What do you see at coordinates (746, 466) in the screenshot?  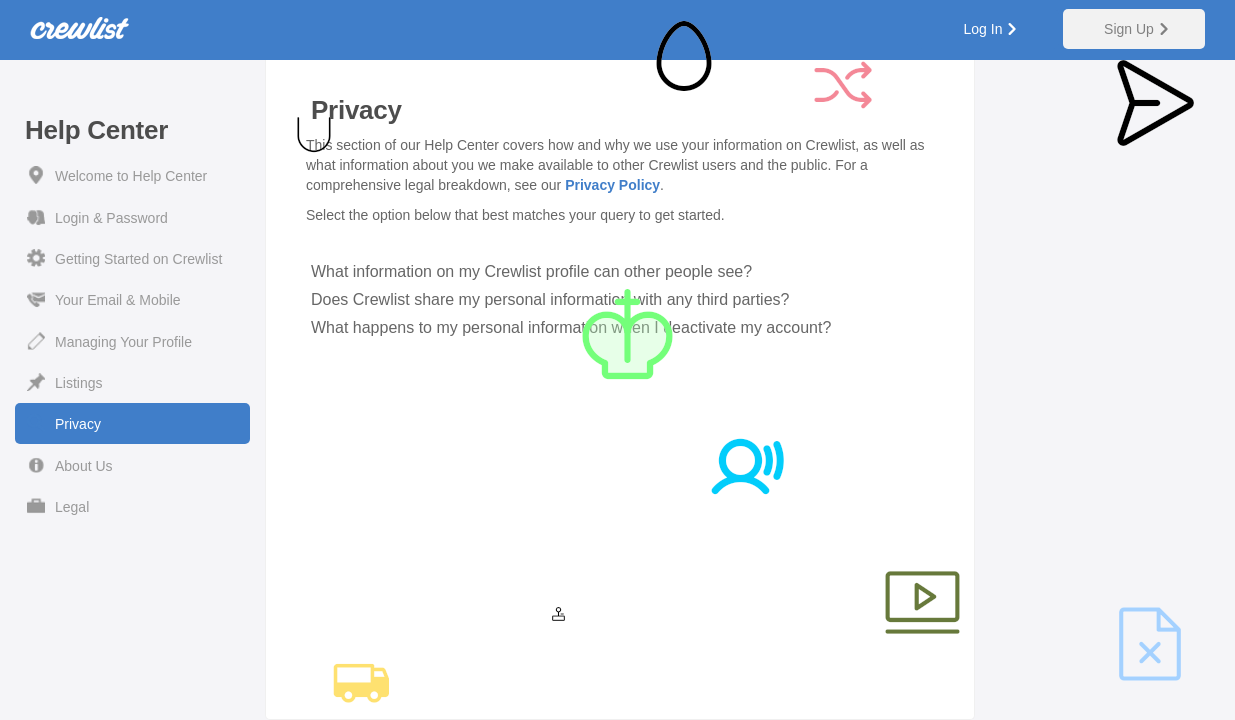 I see `user is speaking or broadcasting audio` at bounding box center [746, 466].